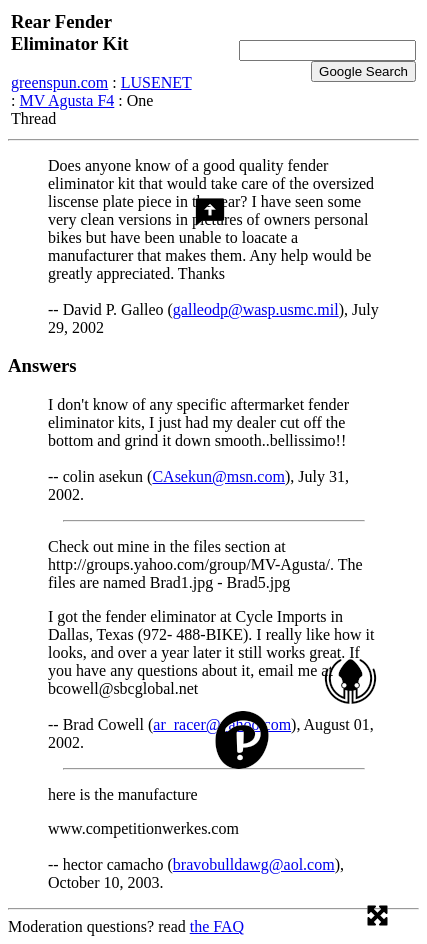 The width and height of the screenshot is (427, 944). What do you see at coordinates (377, 915) in the screenshot?
I see `maximize window to full screen` at bounding box center [377, 915].